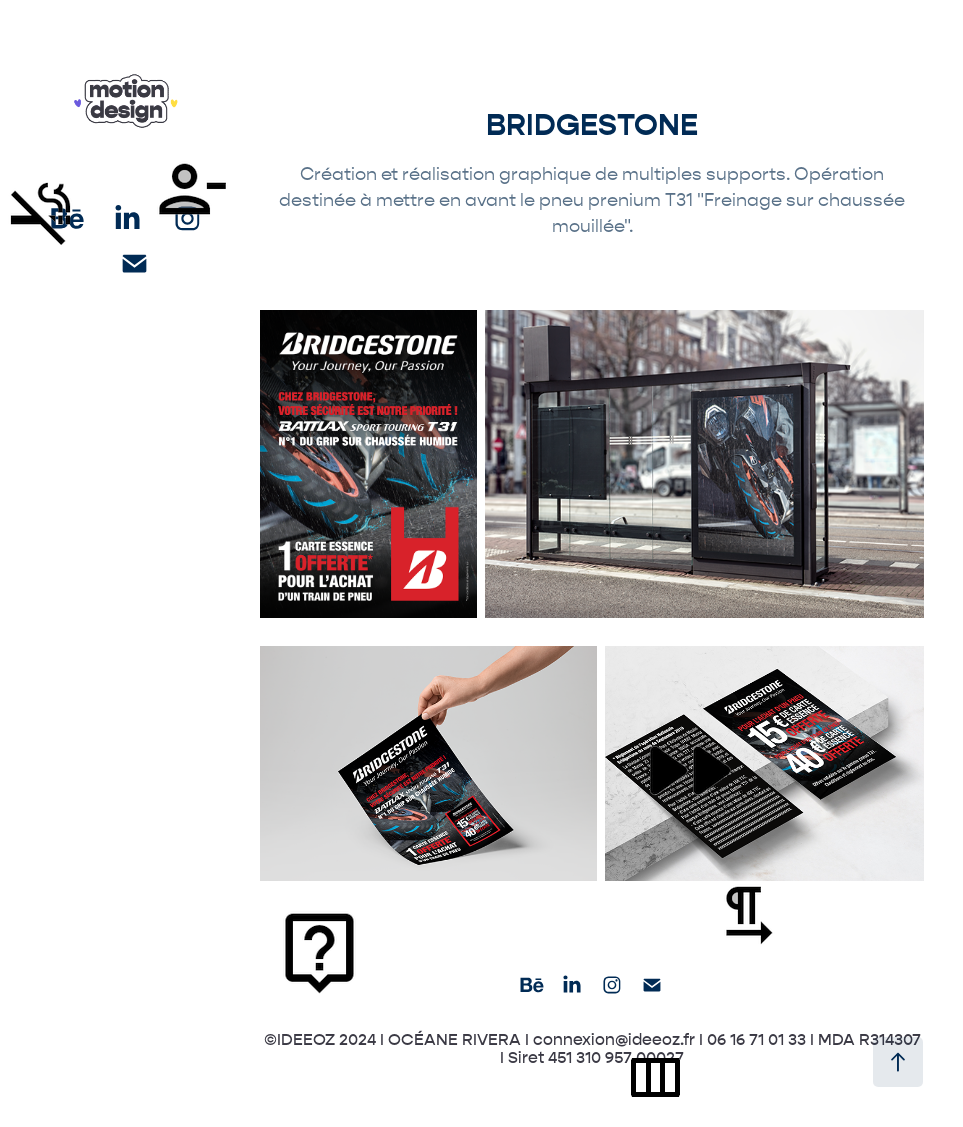 The image size is (963, 1127). I want to click on remove a contact or friend, so click(191, 189).